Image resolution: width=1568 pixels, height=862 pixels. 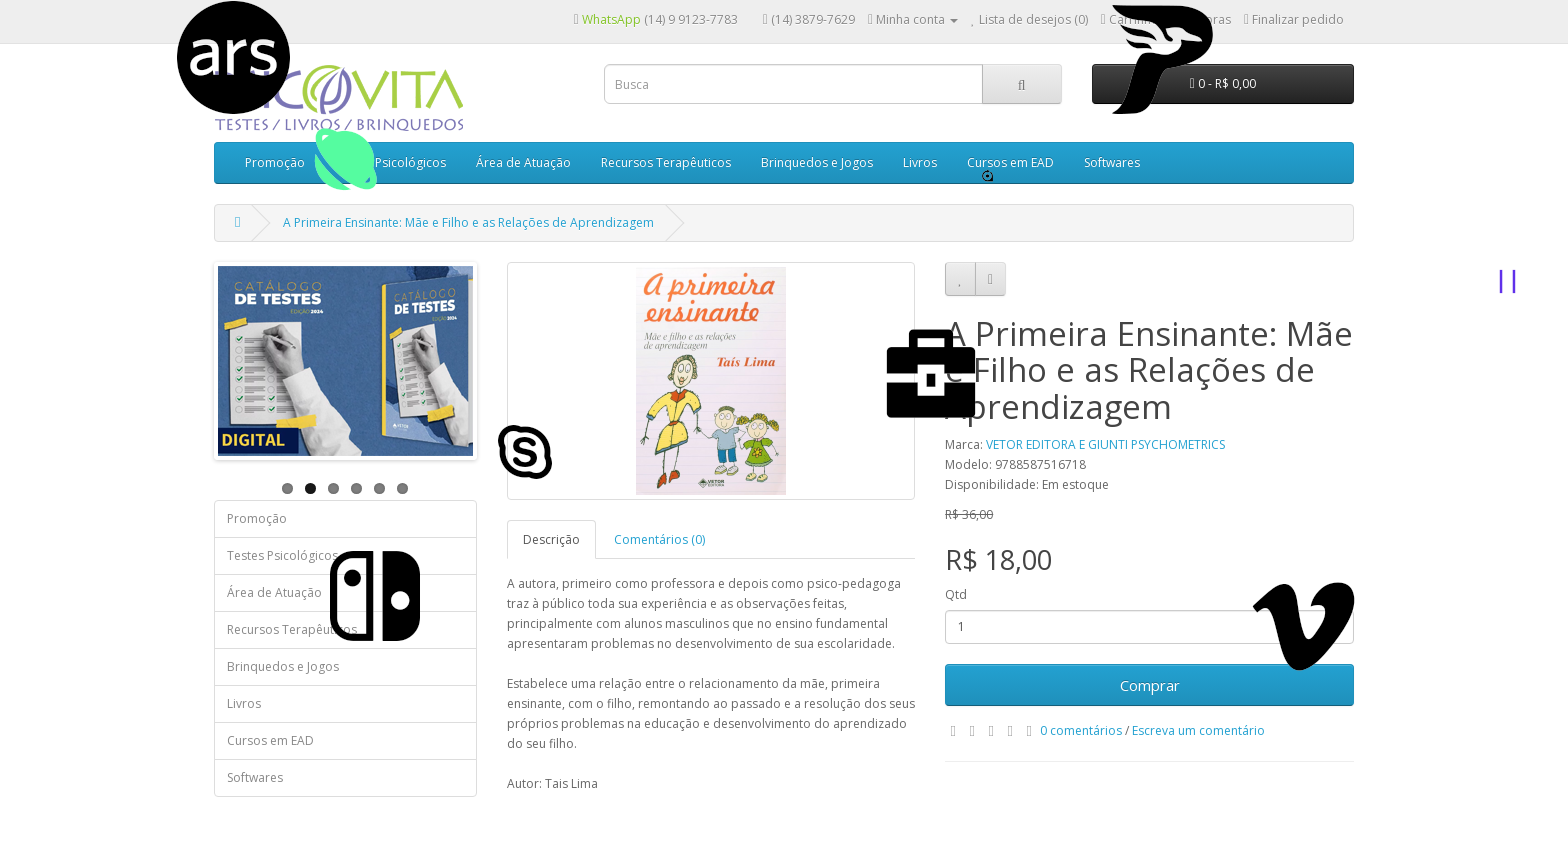 What do you see at coordinates (931, 378) in the screenshot?
I see `access work or business documents` at bounding box center [931, 378].